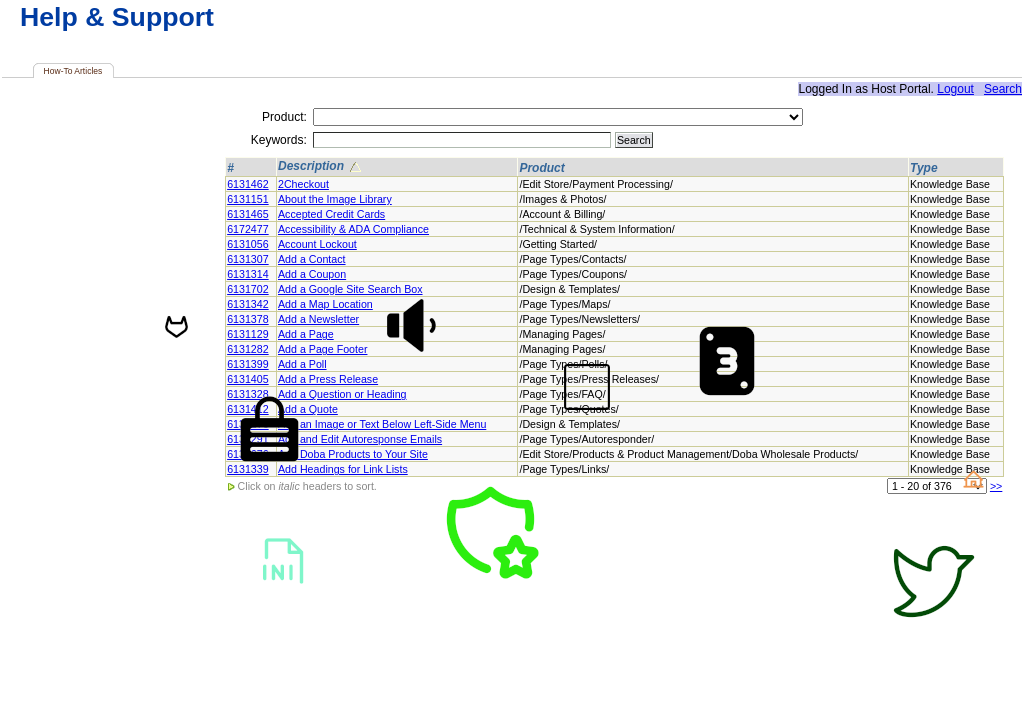  Describe the element at coordinates (269, 432) in the screenshot. I see `secure or locked content` at that location.